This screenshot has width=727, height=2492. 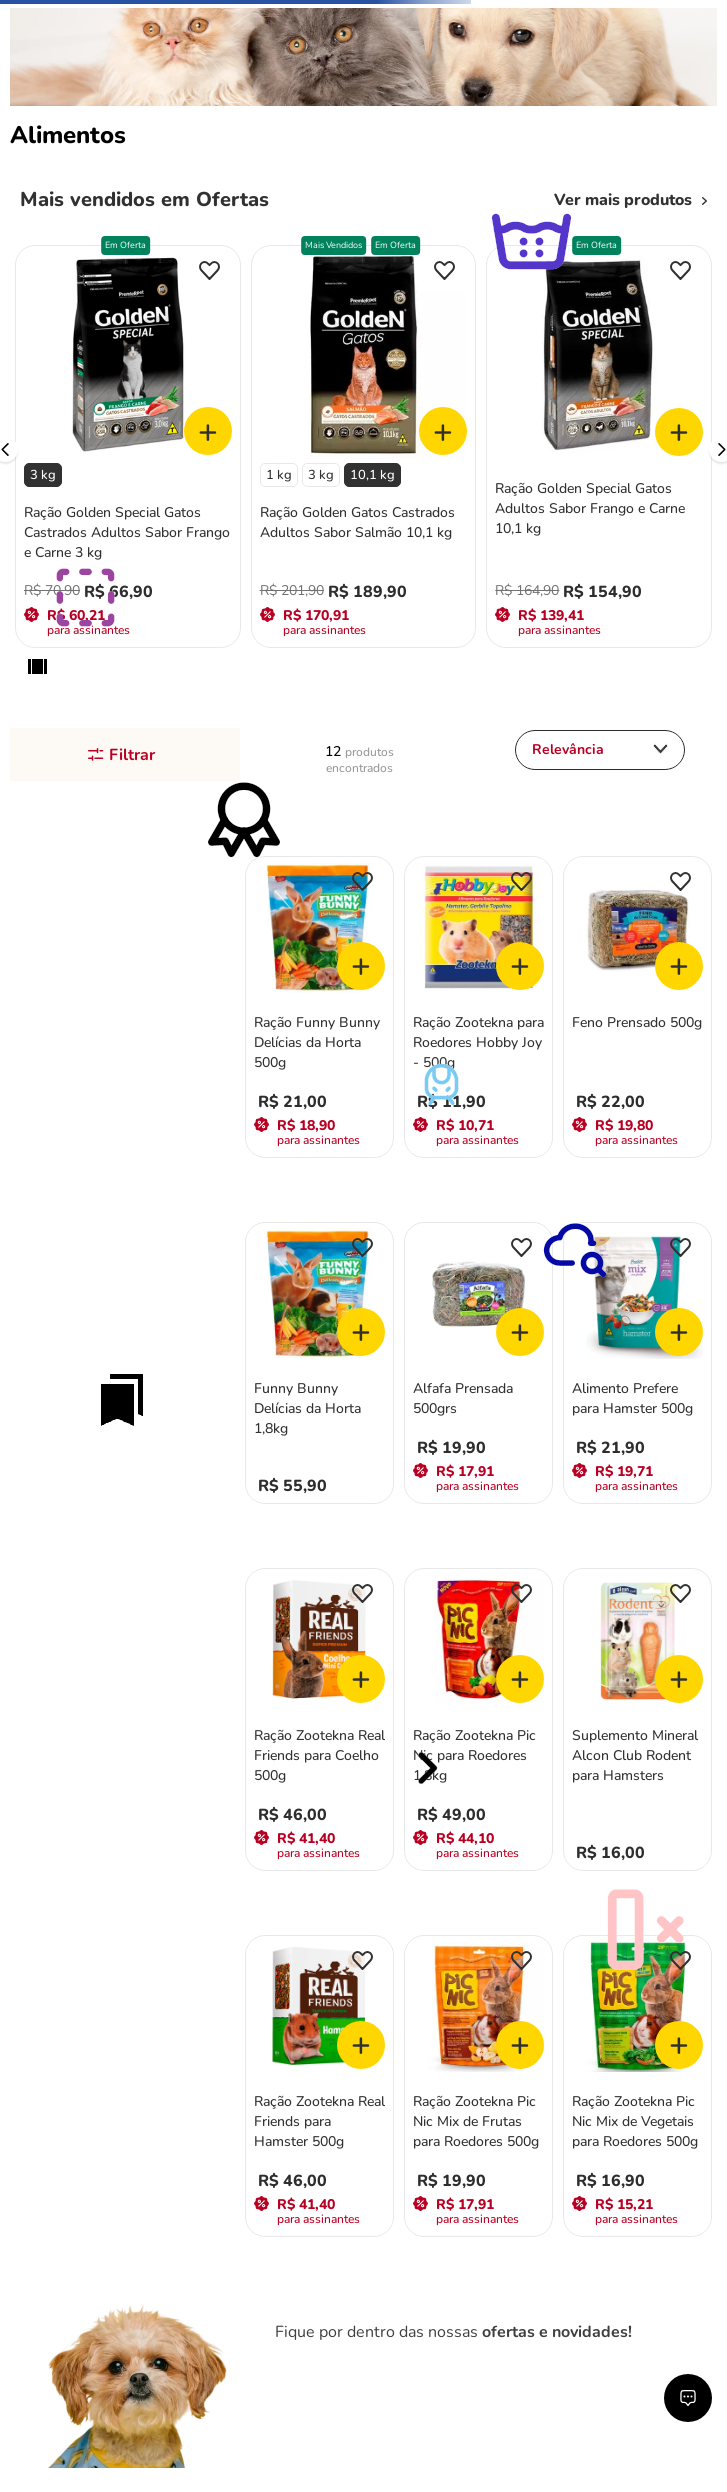 What do you see at coordinates (37, 667) in the screenshot?
I see `switch to column or array view layout` at bounding box center [37, 667].